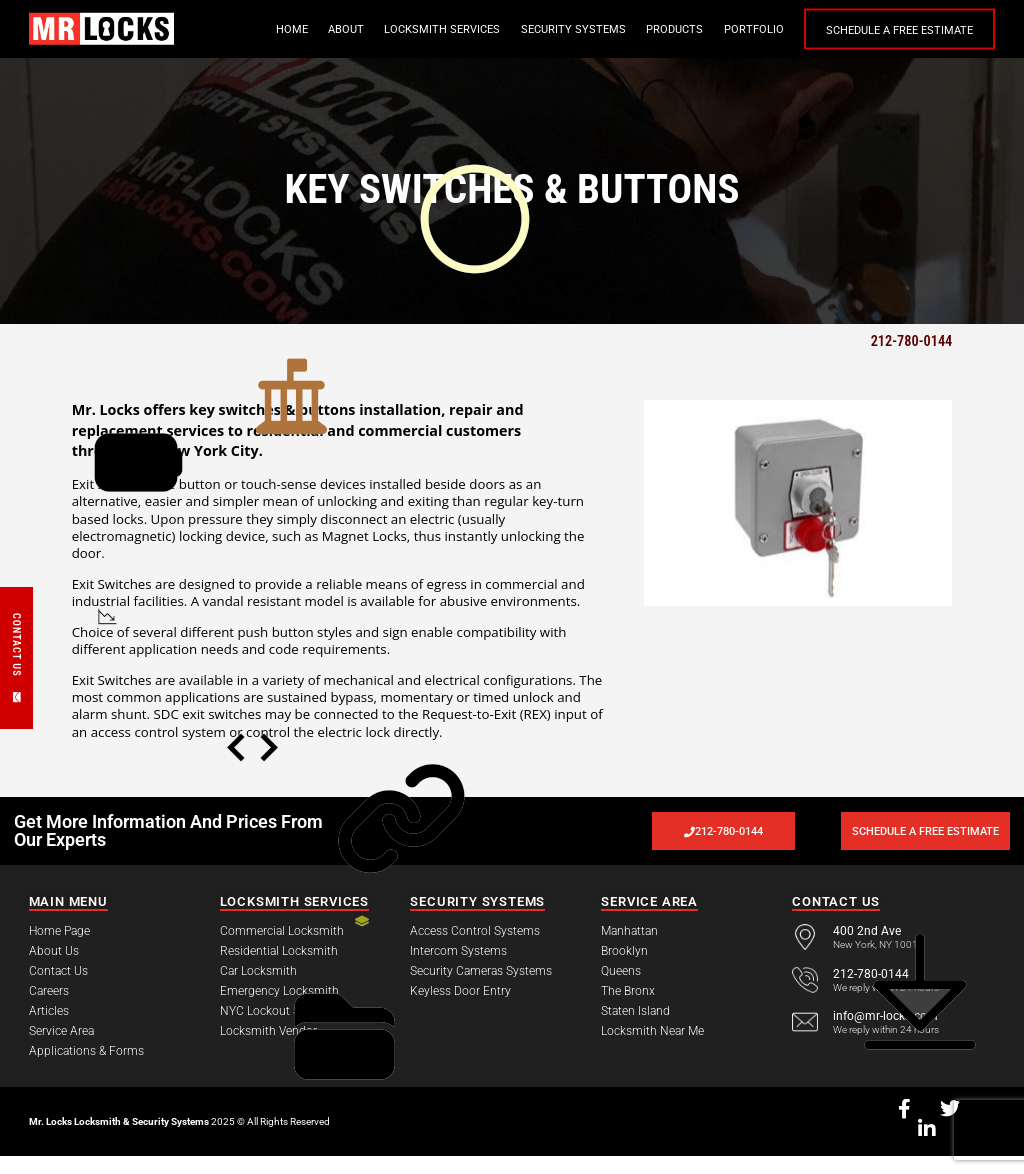 Image resolution: width=1024 pixels, height=1174 pixels. I want to click on view or edit source code, so click(252, 747).